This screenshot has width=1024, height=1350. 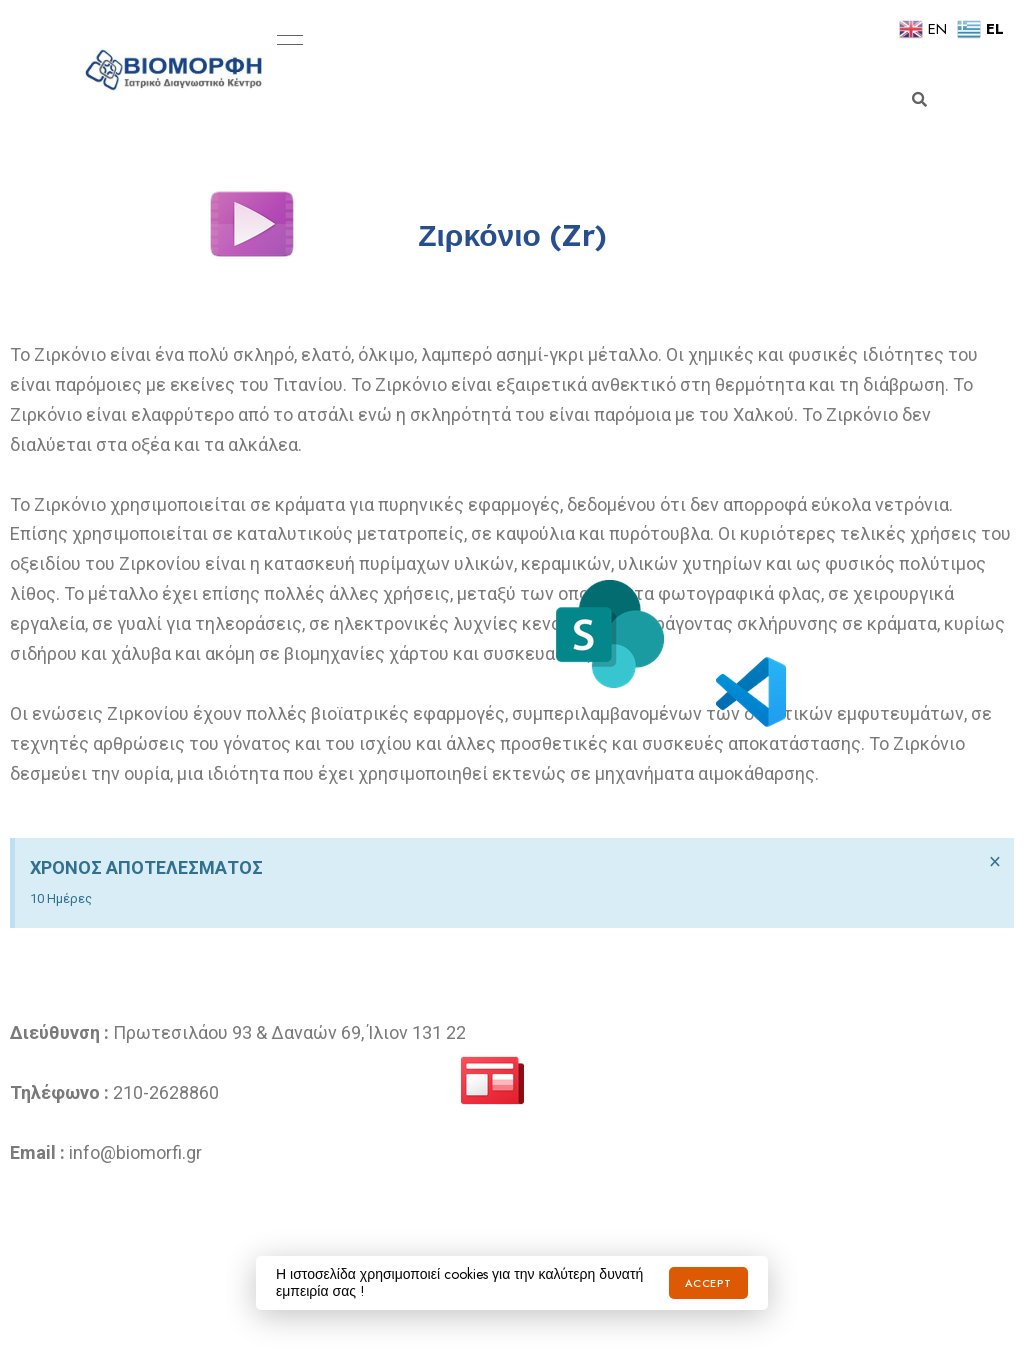 I want to click on open visual studio code application, so click(x=751, y=692).